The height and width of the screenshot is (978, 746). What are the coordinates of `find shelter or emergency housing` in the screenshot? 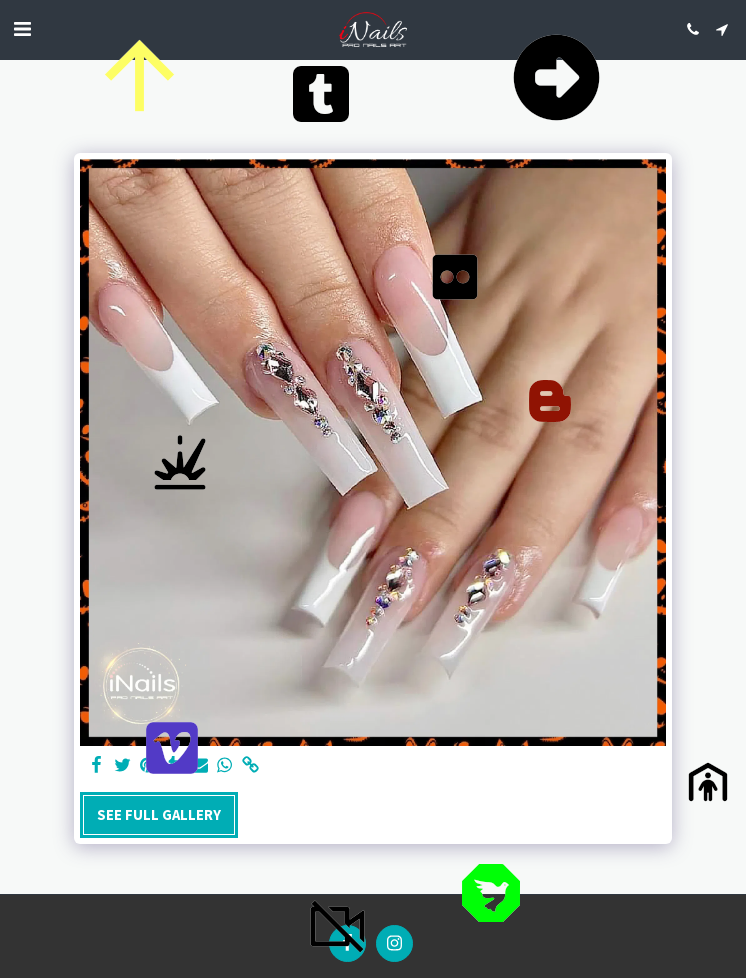 It's located at (708, 782).